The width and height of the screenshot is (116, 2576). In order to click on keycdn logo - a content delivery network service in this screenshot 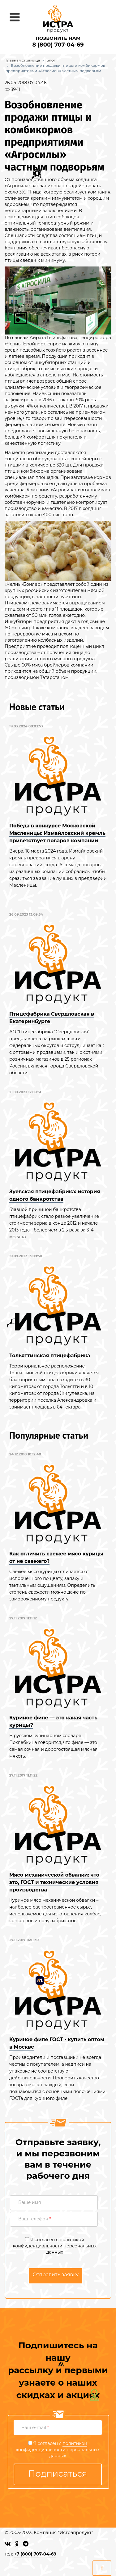, I will do `click(37, 173)`.